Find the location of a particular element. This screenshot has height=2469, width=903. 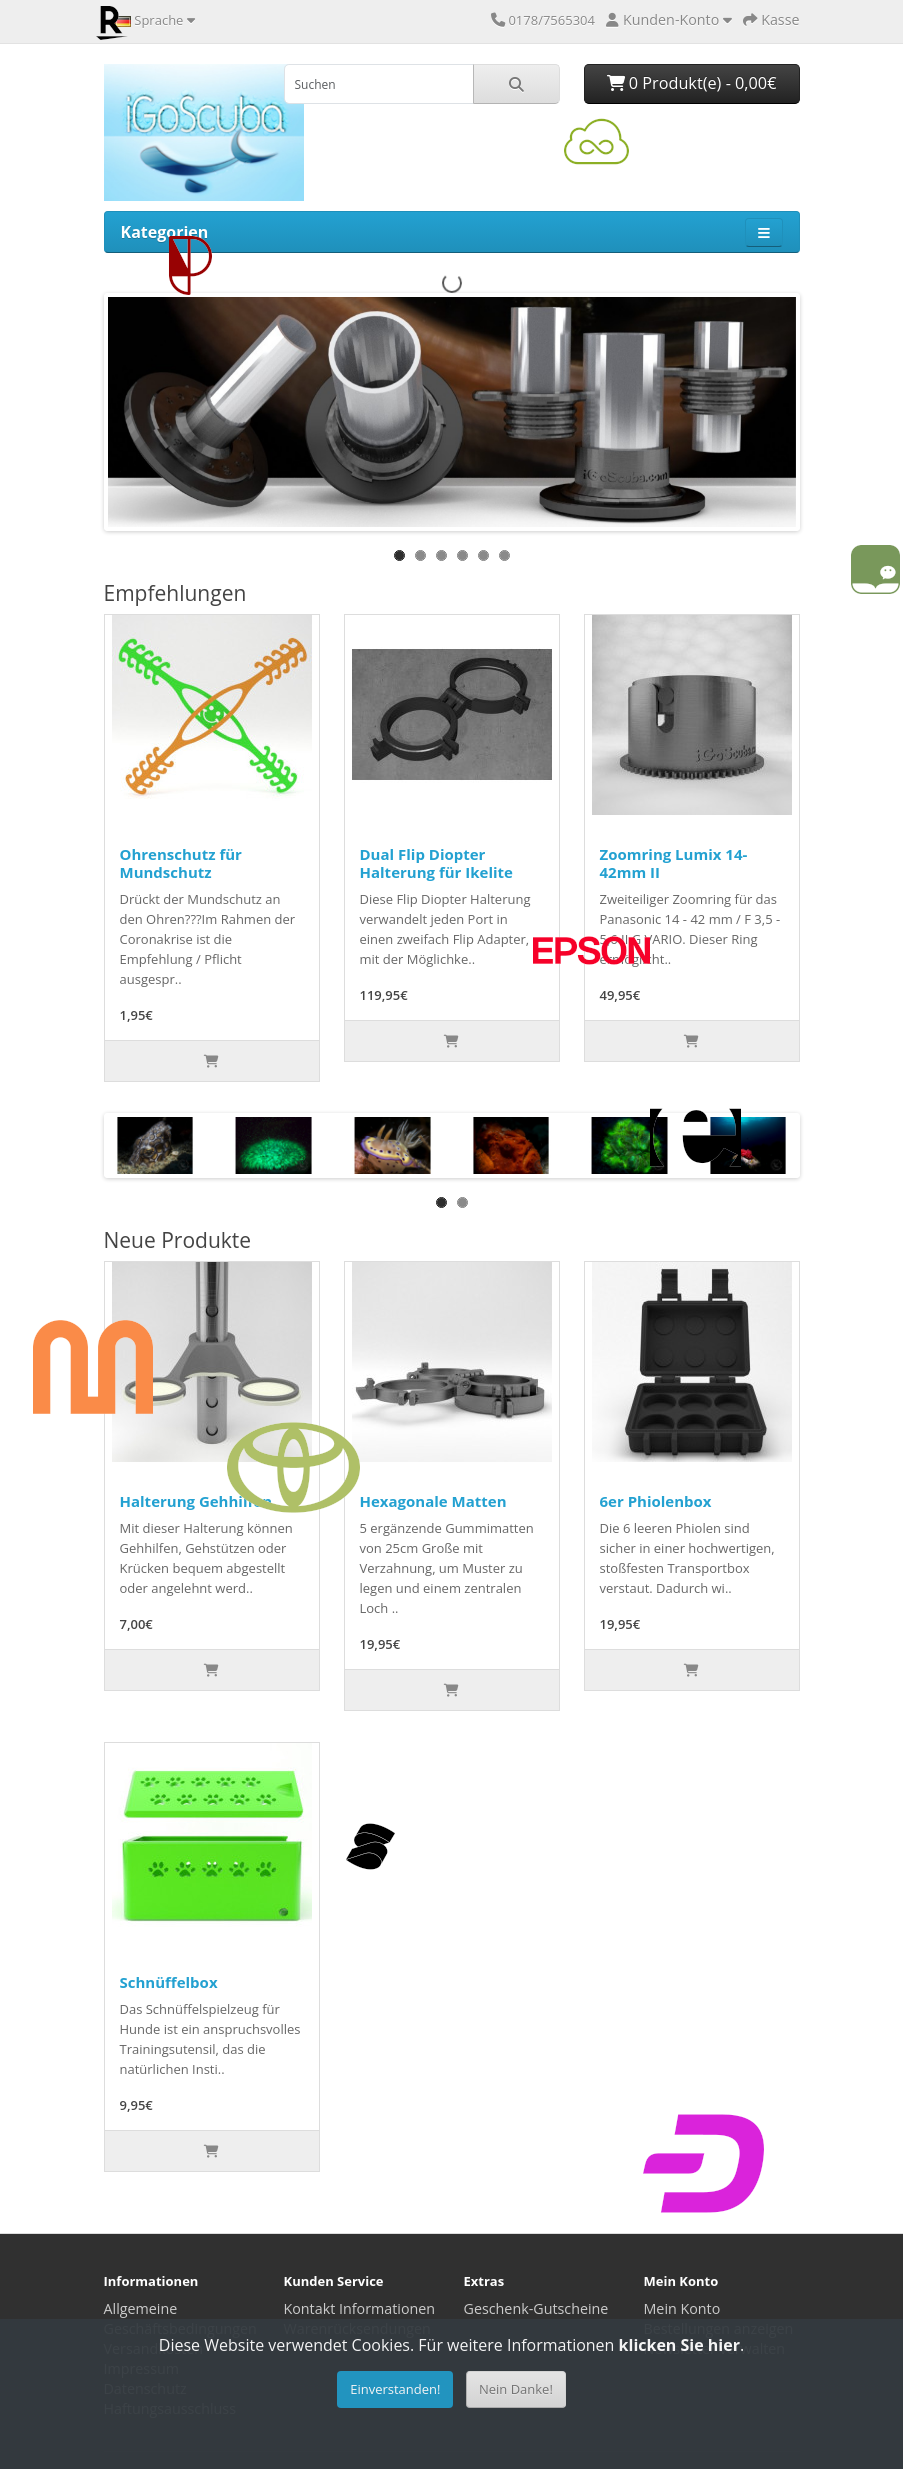

link to Solid project or decentralized web services is located at coordinates (370, 1846).